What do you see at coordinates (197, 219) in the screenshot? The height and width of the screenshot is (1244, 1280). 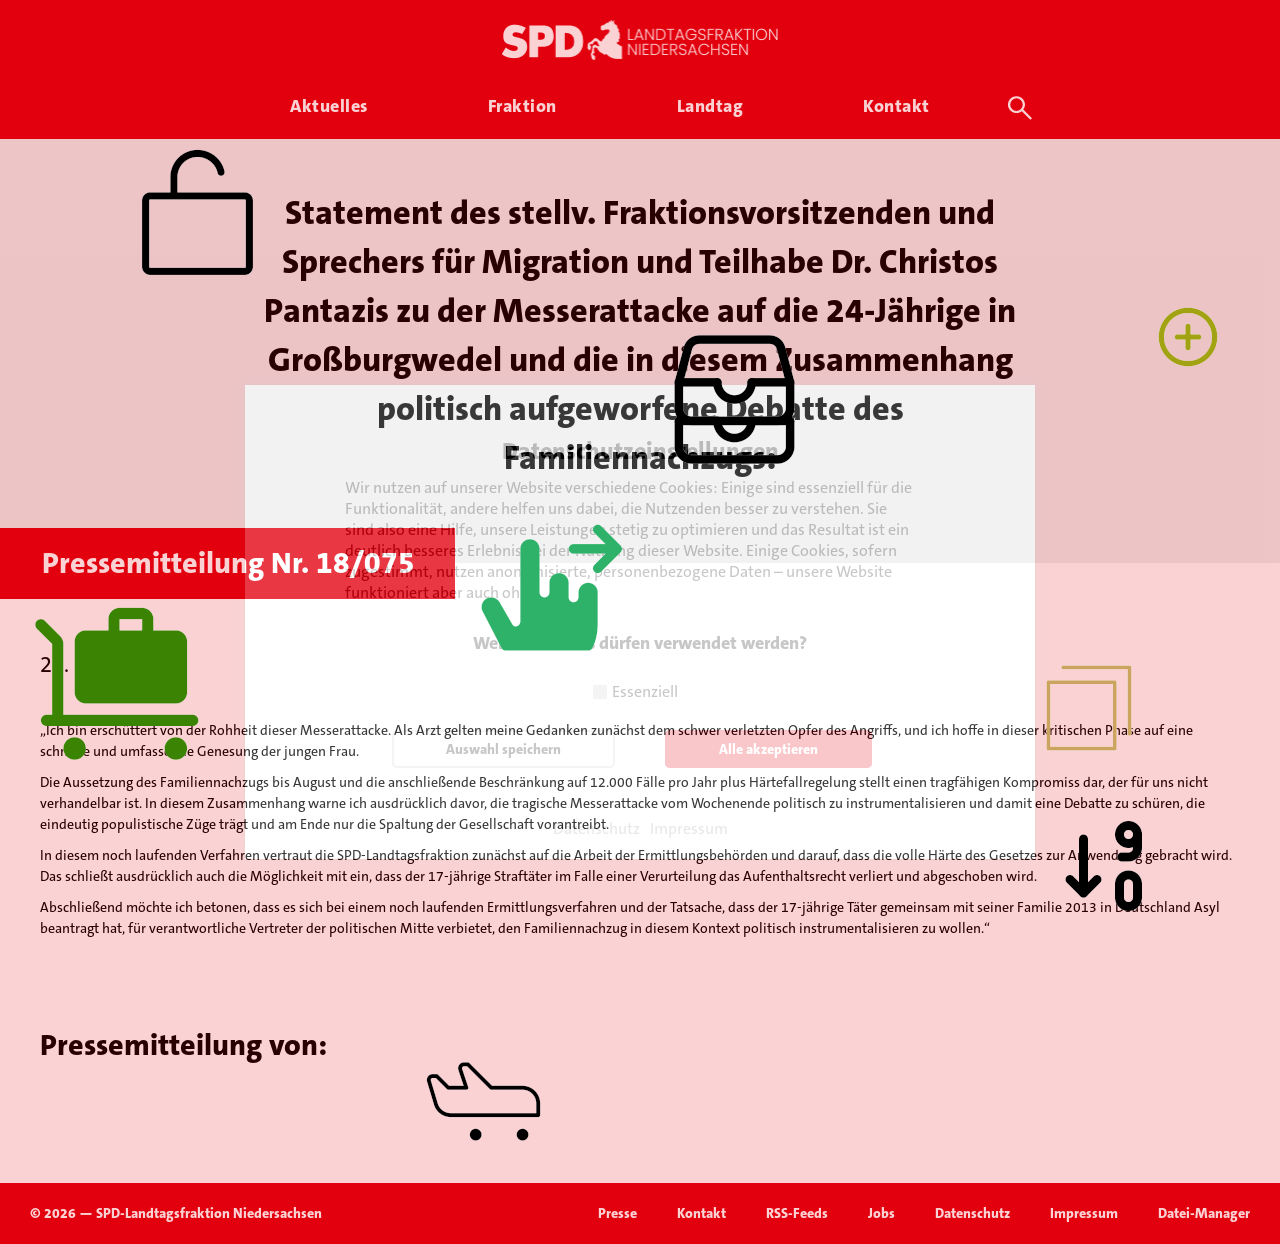 I see `unlock this item or content` at bounding box center [197, 219].